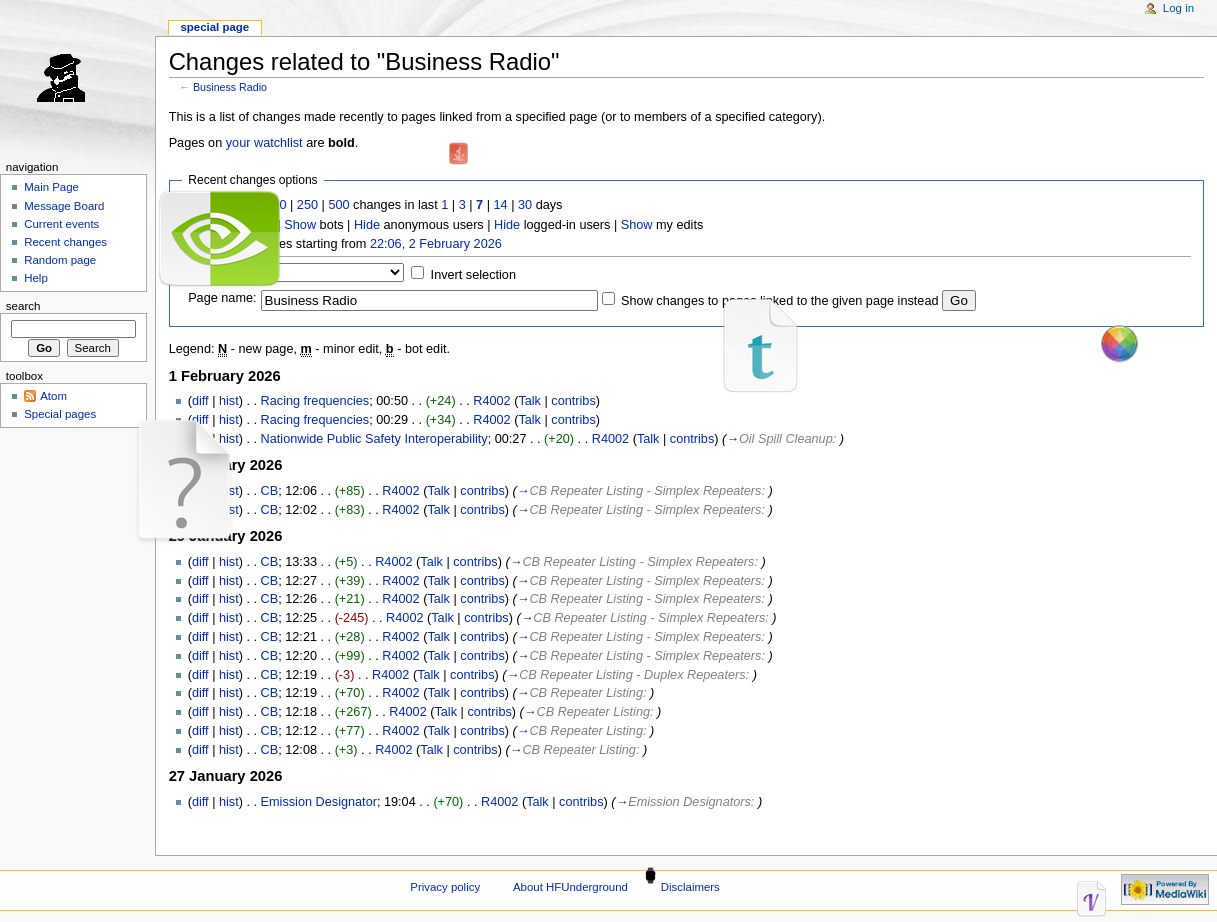 The height and width of the screenshot is (922, 1217). What do you see at coordinates (760, 345) in the screenshot?
I see `a typst document file` at bounding box center [760, 345].